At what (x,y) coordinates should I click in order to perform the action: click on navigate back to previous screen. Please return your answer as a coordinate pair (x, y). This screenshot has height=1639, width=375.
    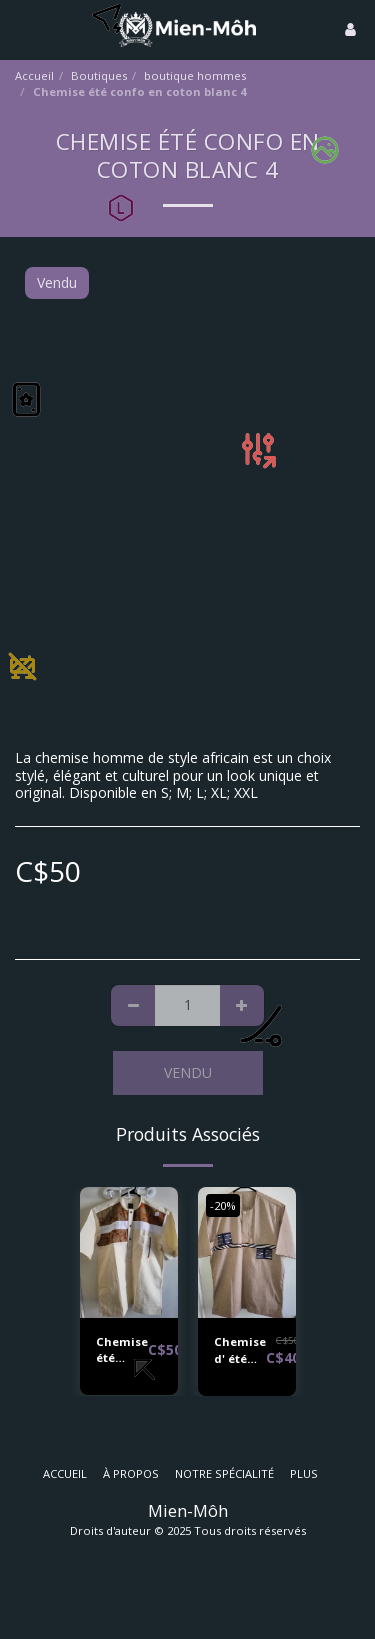
    Looking at the image, I should click on (144, 1369).